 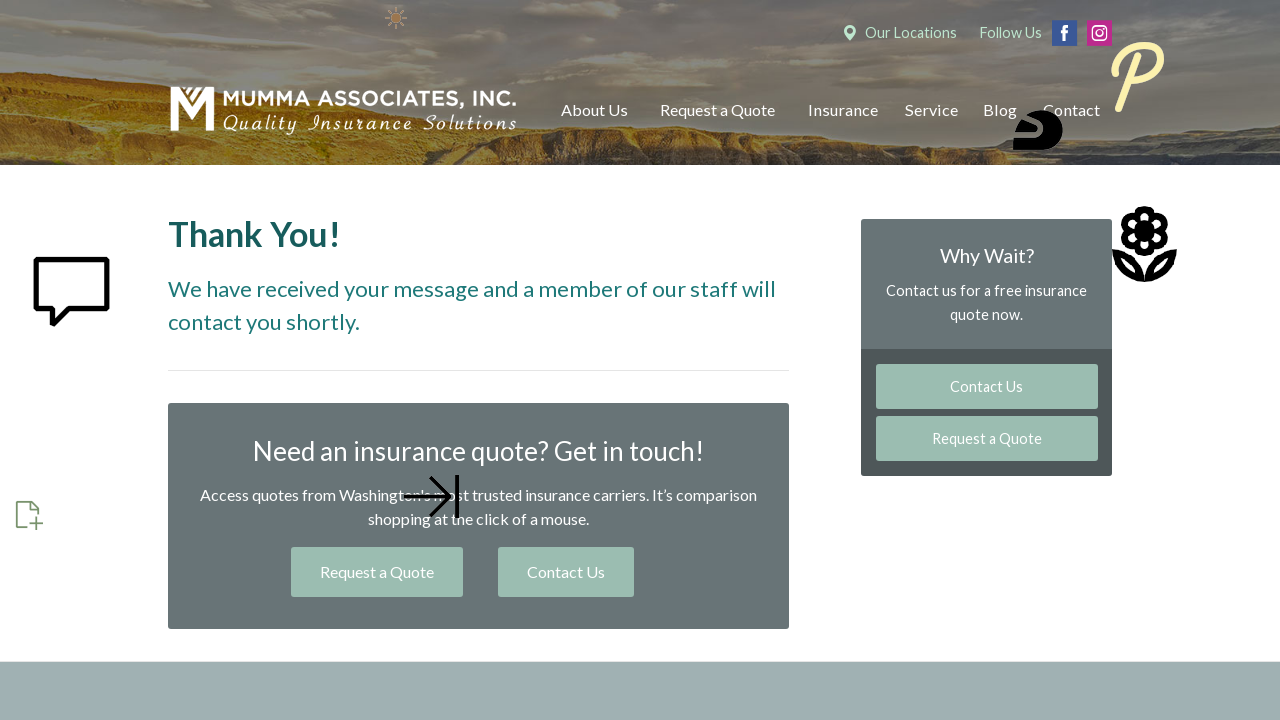 What do you see at coordinates (1144, 245) in the screenshot?
I see `find nearby florists or flower shops` at bounding box center [1144, 245].